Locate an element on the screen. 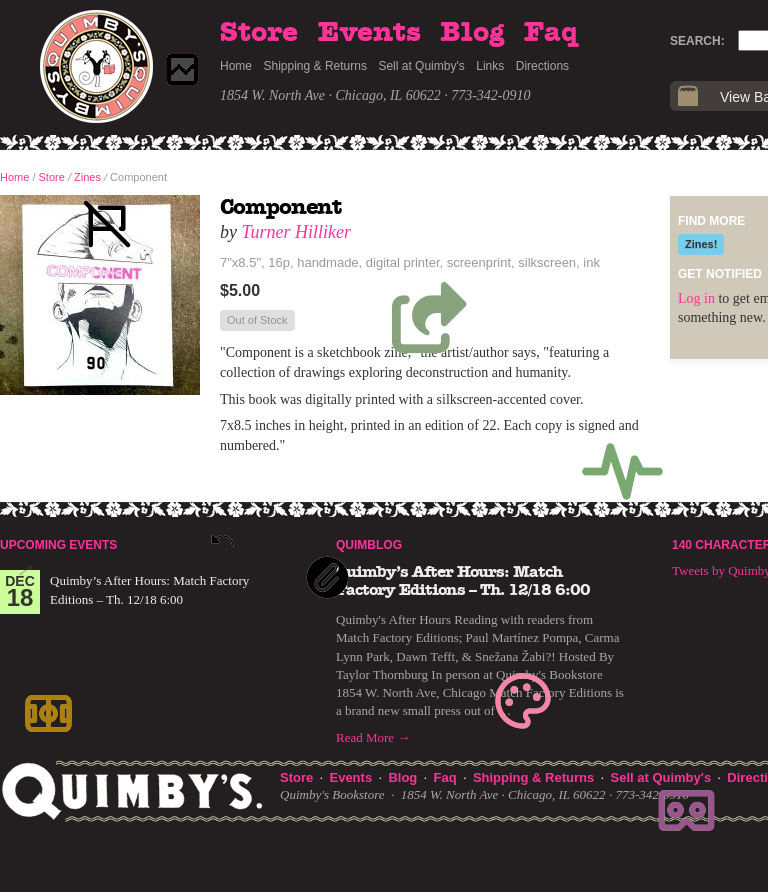  attach a file to your message is located at coordinates (327, 577).